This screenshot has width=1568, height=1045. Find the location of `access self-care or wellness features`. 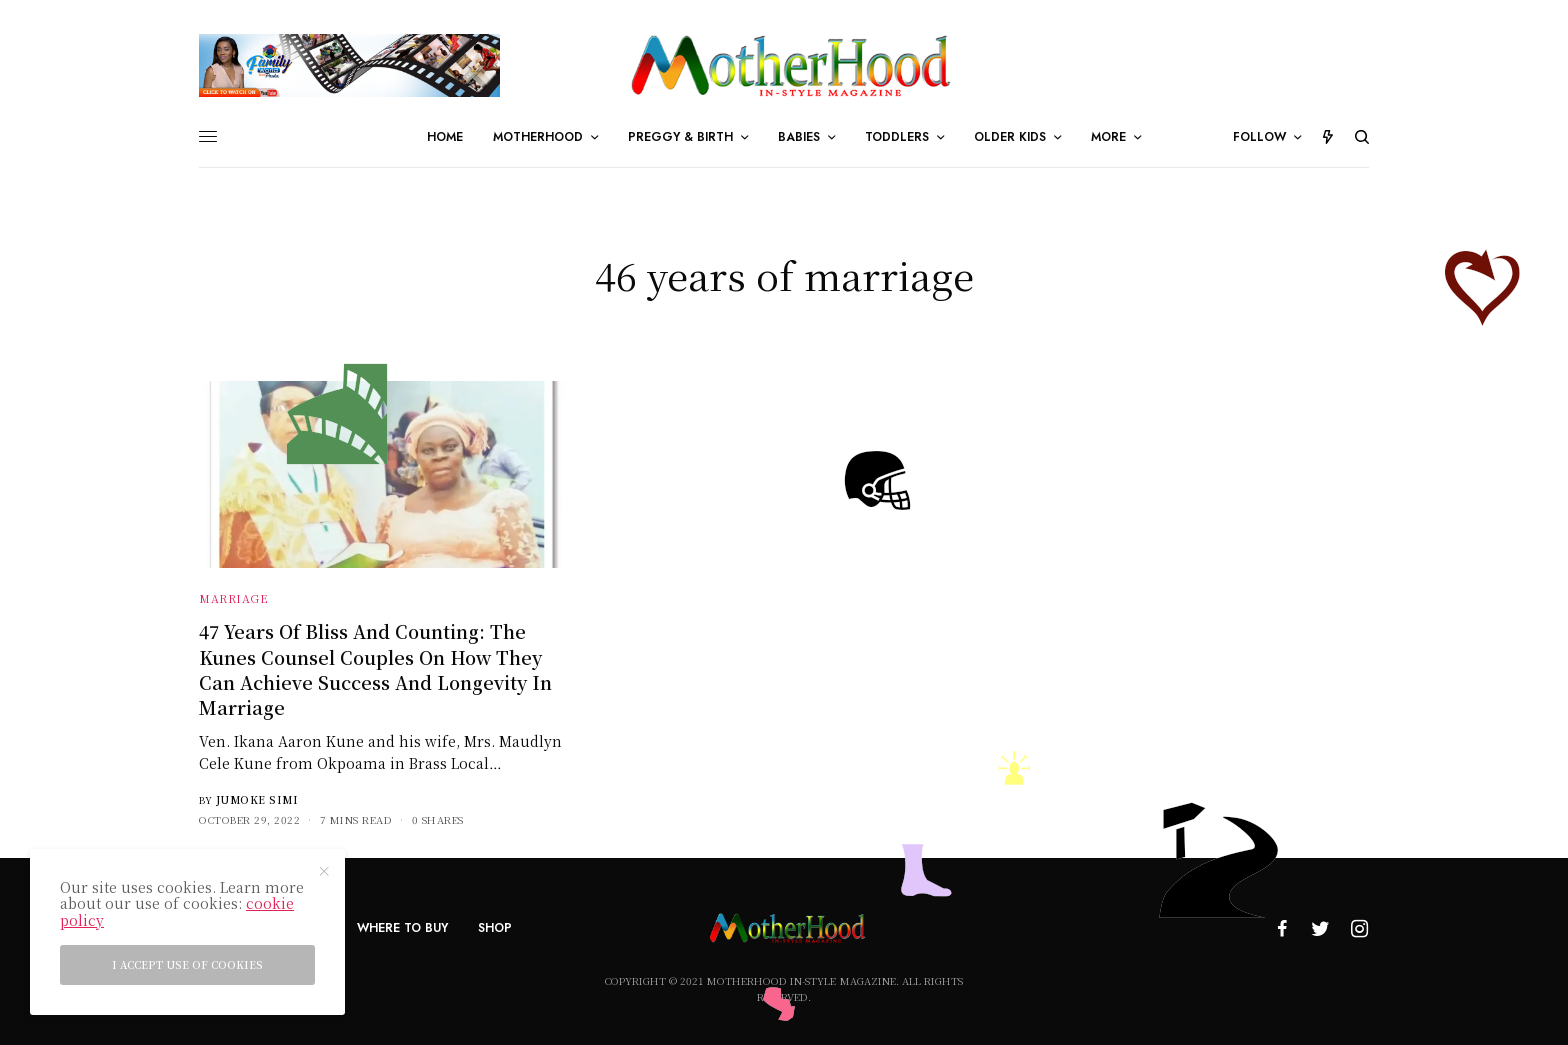

access self-care or wellness features is located at coordinates (1482, 287).